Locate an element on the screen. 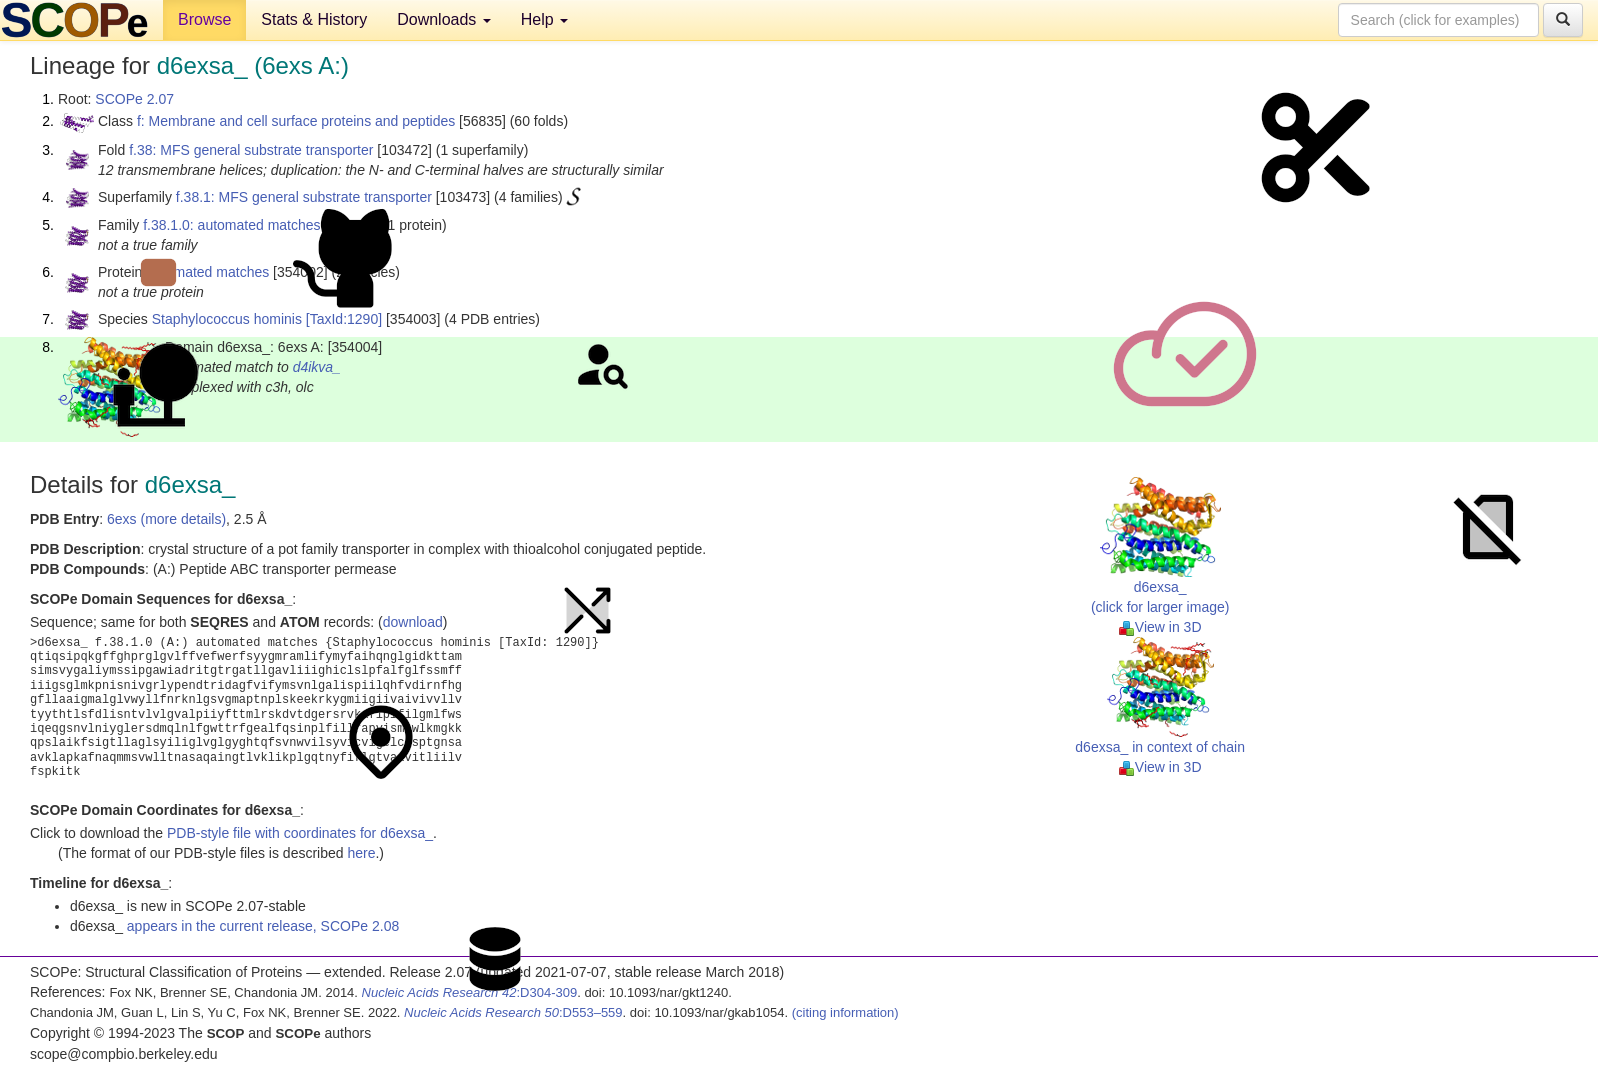 This screenshot has width=1598, height=1084. search for a person or contact is located at coordinates (603, 364).